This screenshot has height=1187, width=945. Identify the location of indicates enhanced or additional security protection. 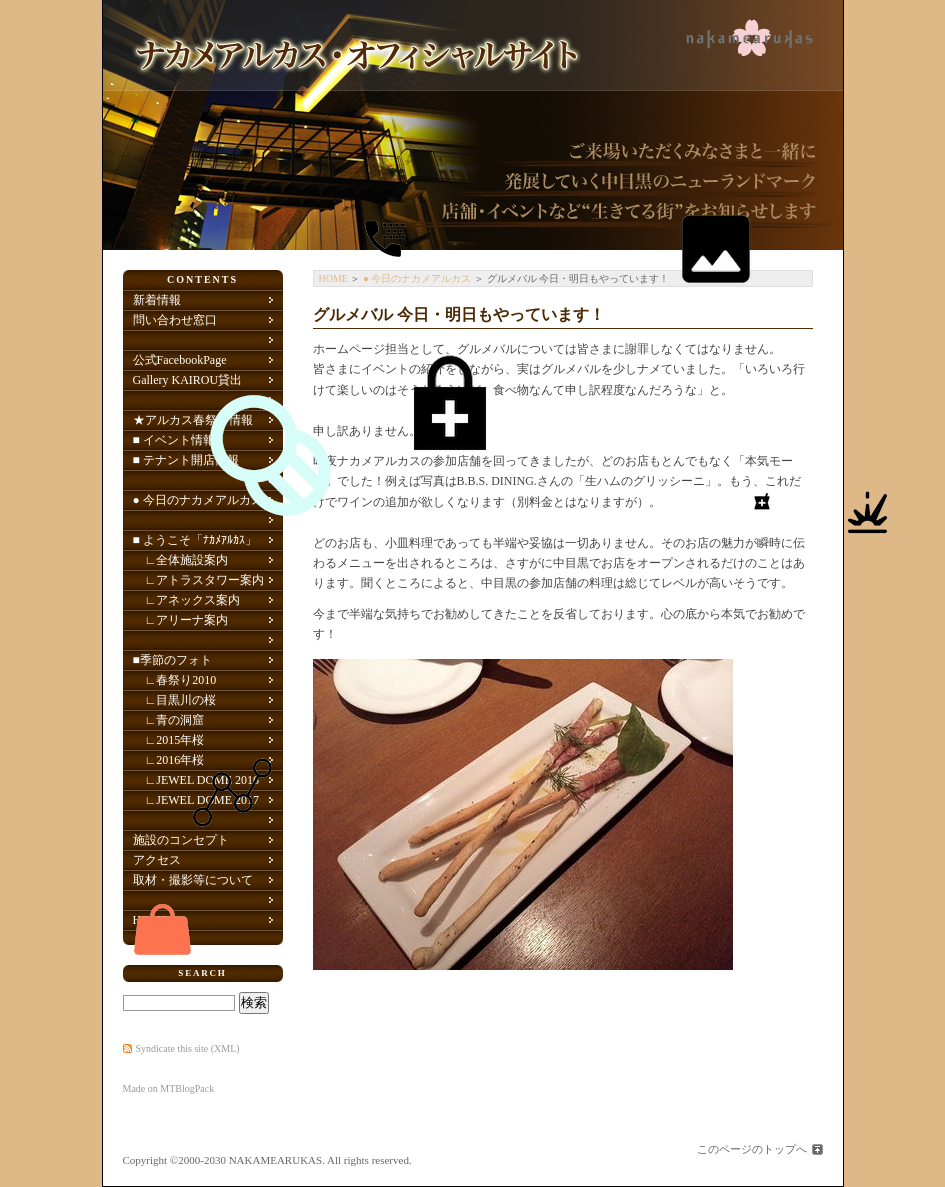
(450, 405).